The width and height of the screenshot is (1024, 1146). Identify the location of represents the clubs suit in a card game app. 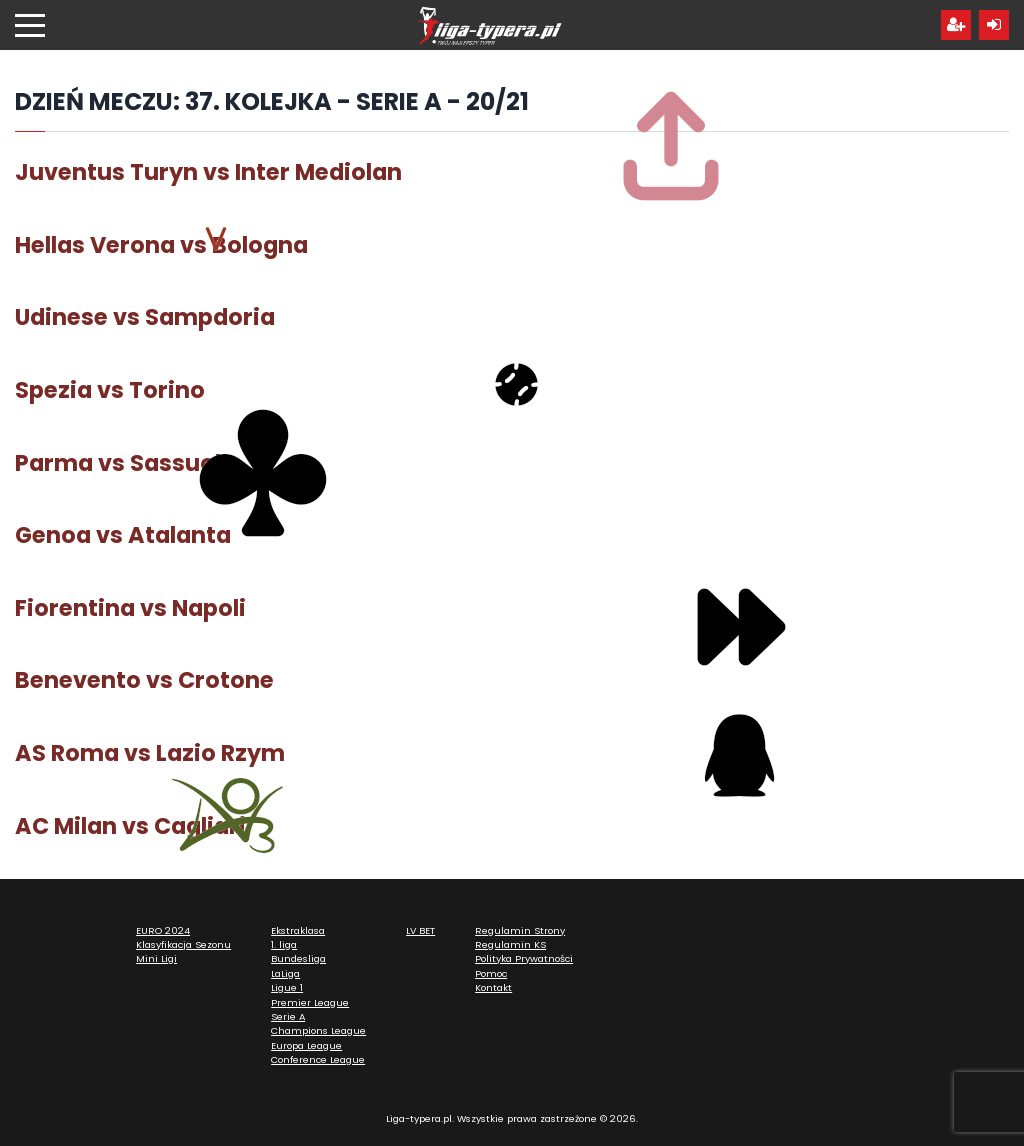
(263, 473).